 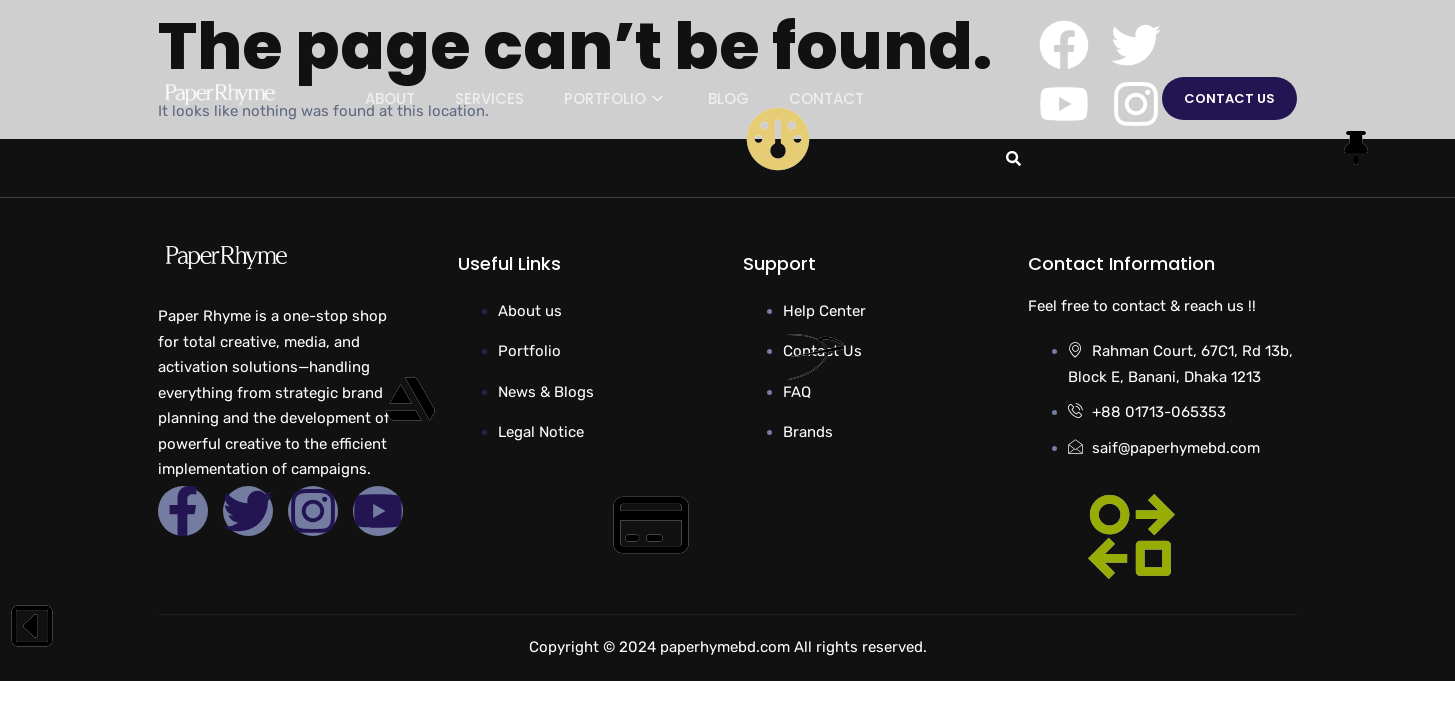 What do you see at coordinates (651, 525) in the screenshot?
I see `manage payment methods` at bounding box center [651, 525].